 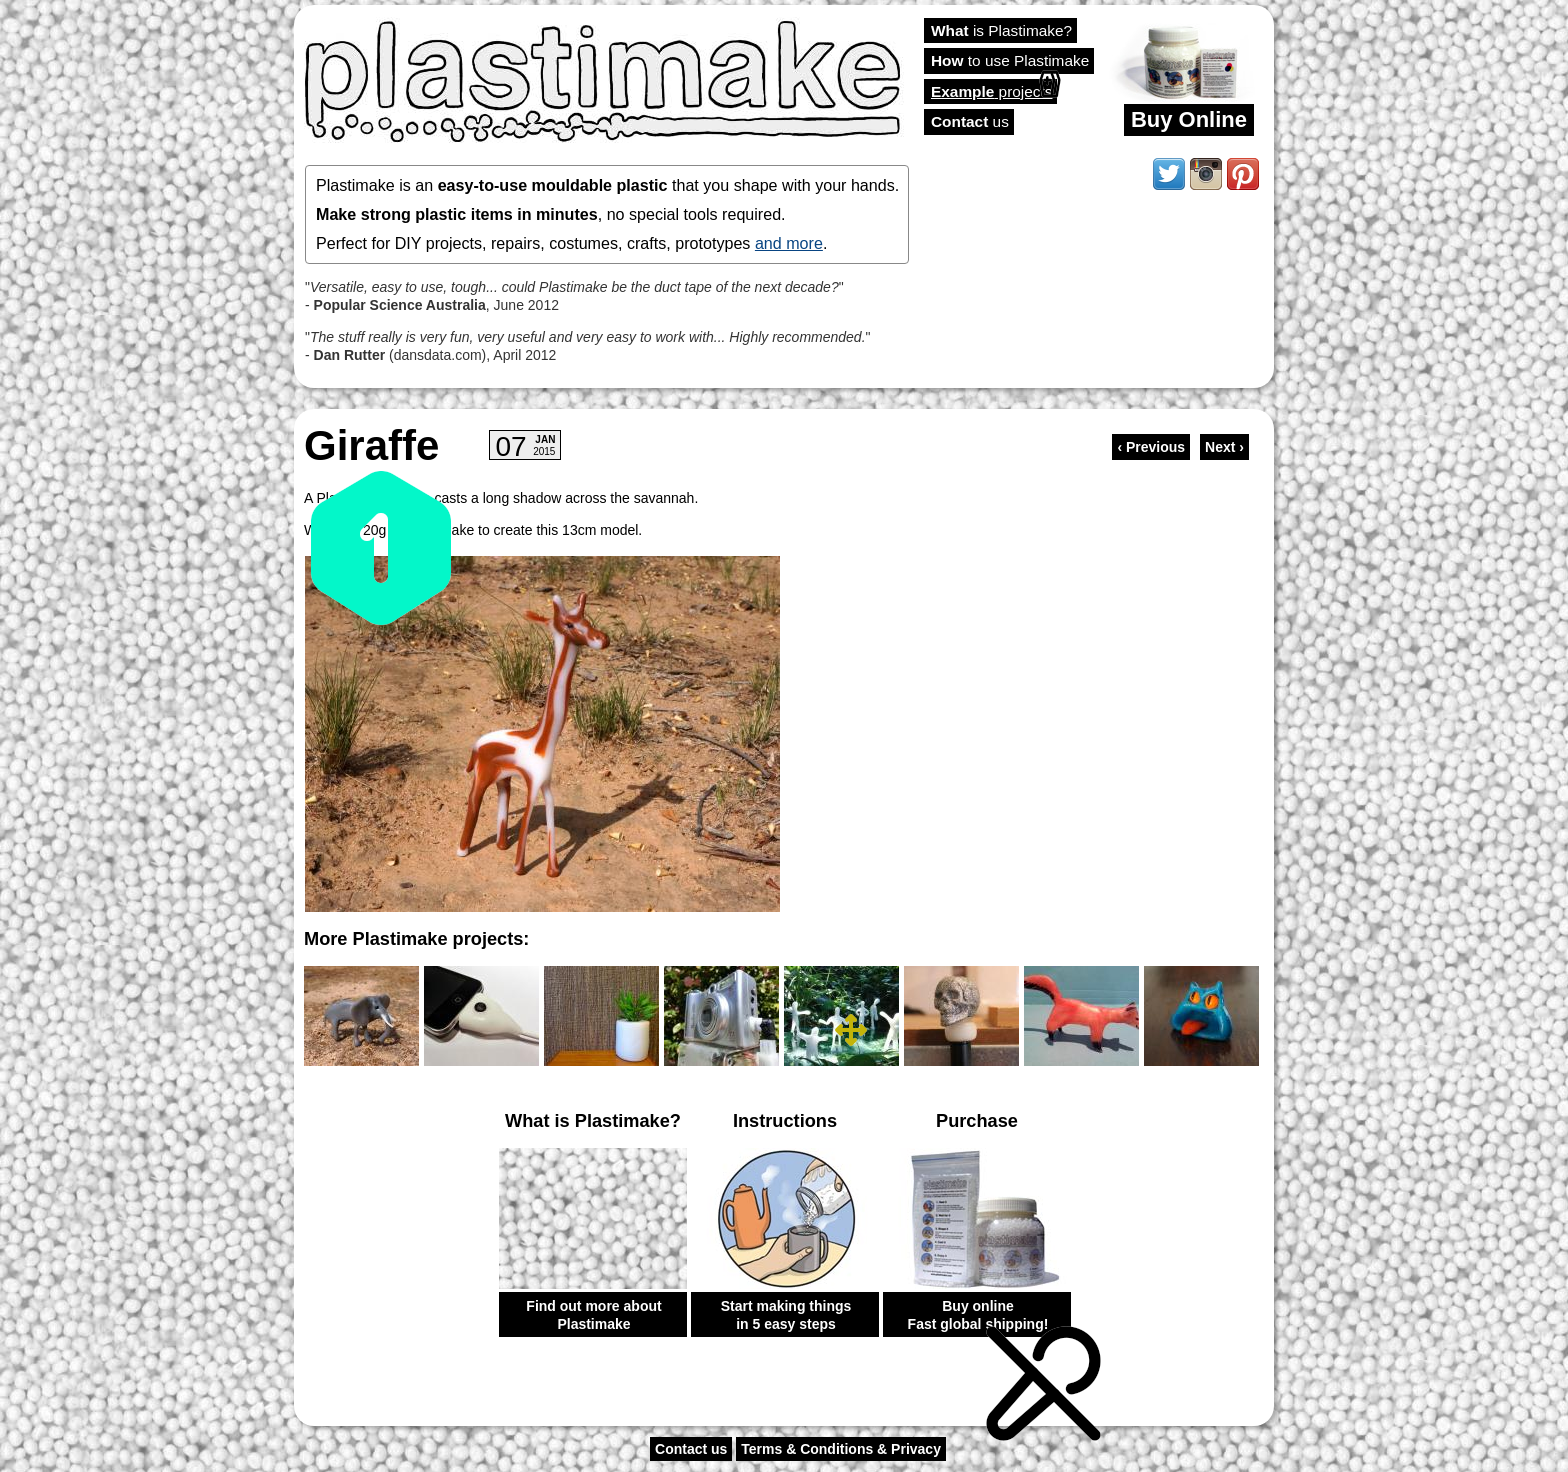 I want to click on move or reposition an element, so click(x=851, y=1030).